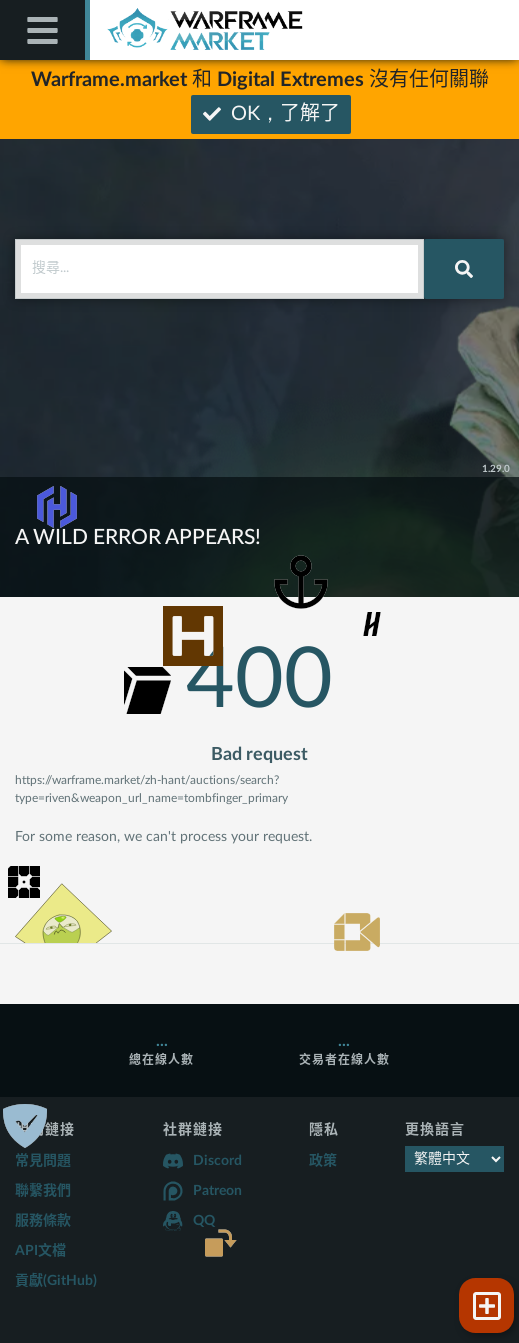  I want to click on HashiCorp company logo, so click(57, 507).